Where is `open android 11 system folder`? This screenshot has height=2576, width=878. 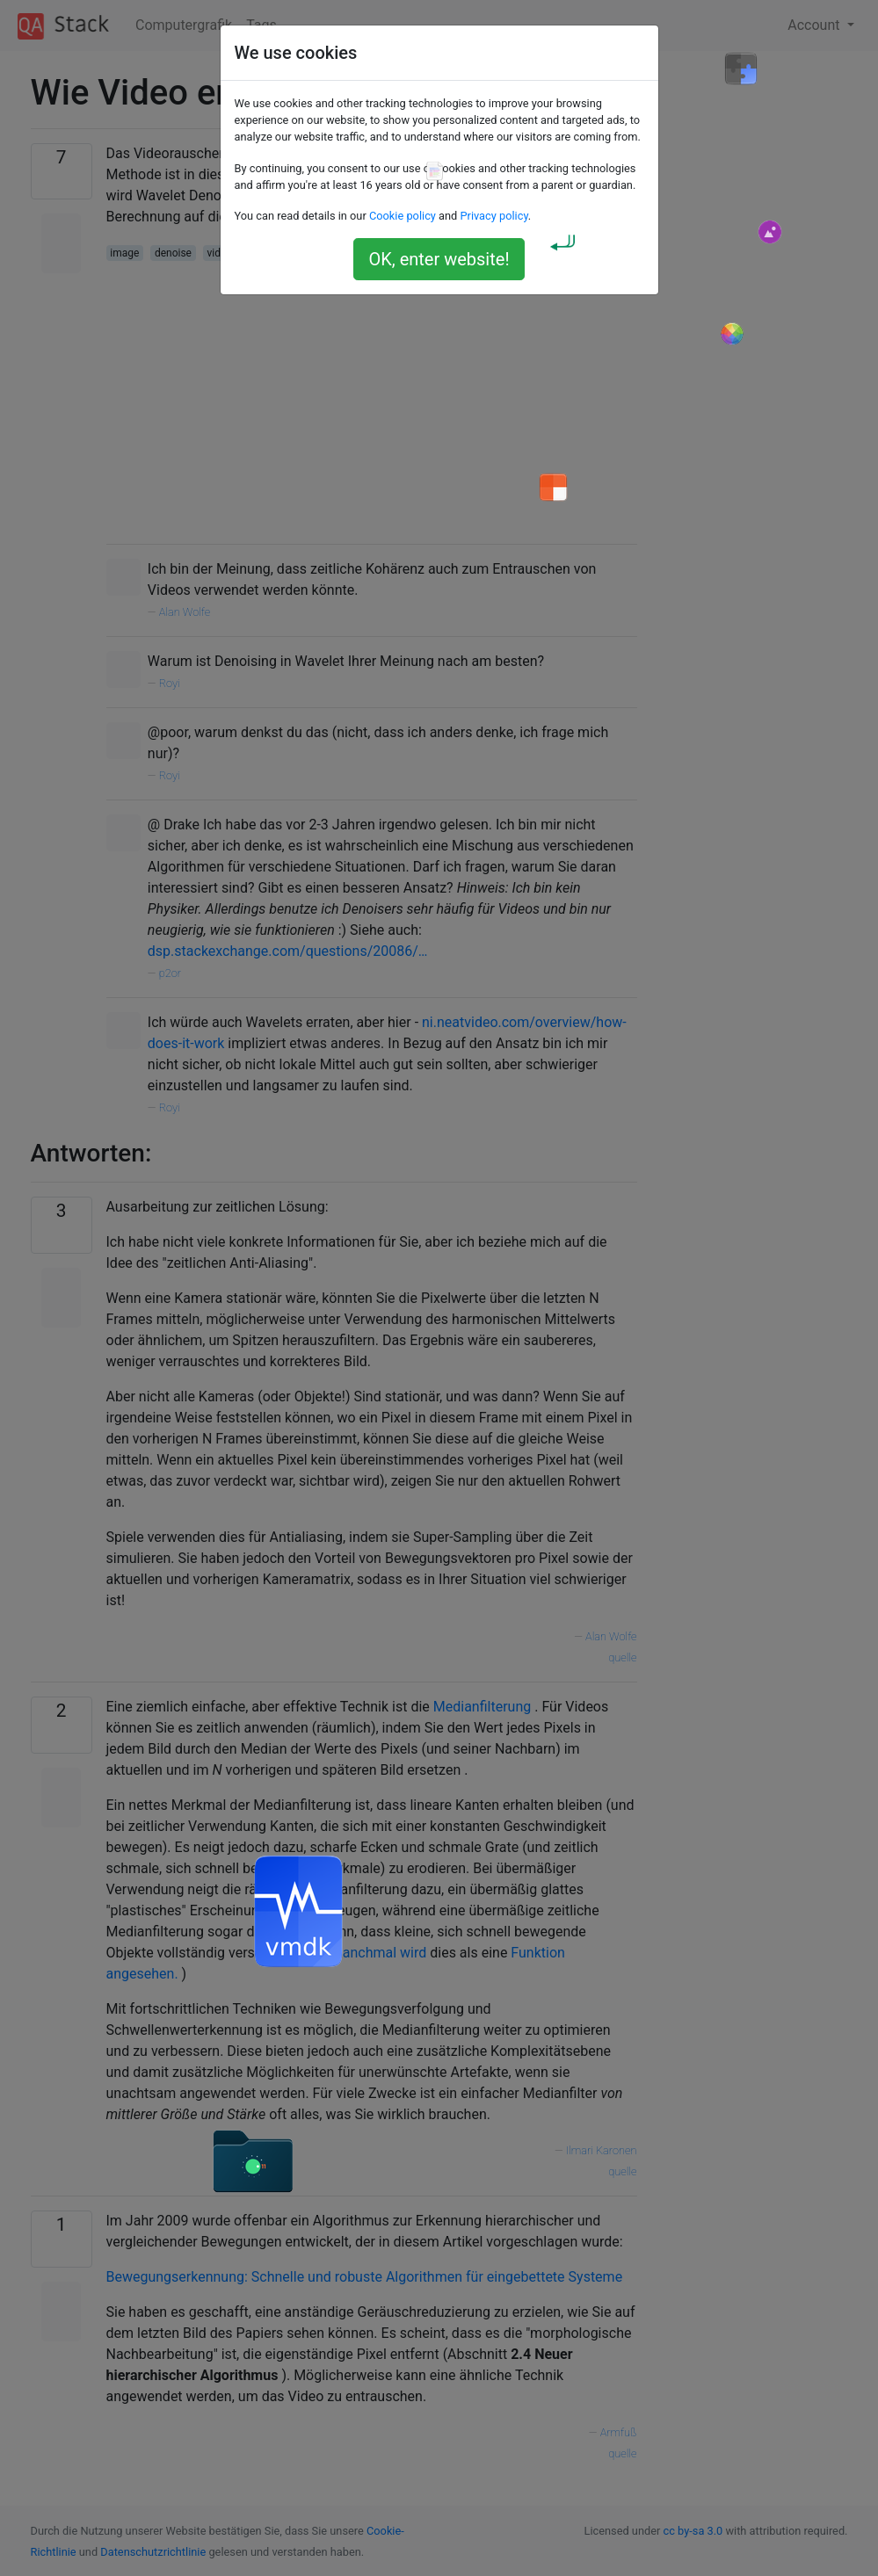 open android 11 system folder is located at coordinates (252, 2163).